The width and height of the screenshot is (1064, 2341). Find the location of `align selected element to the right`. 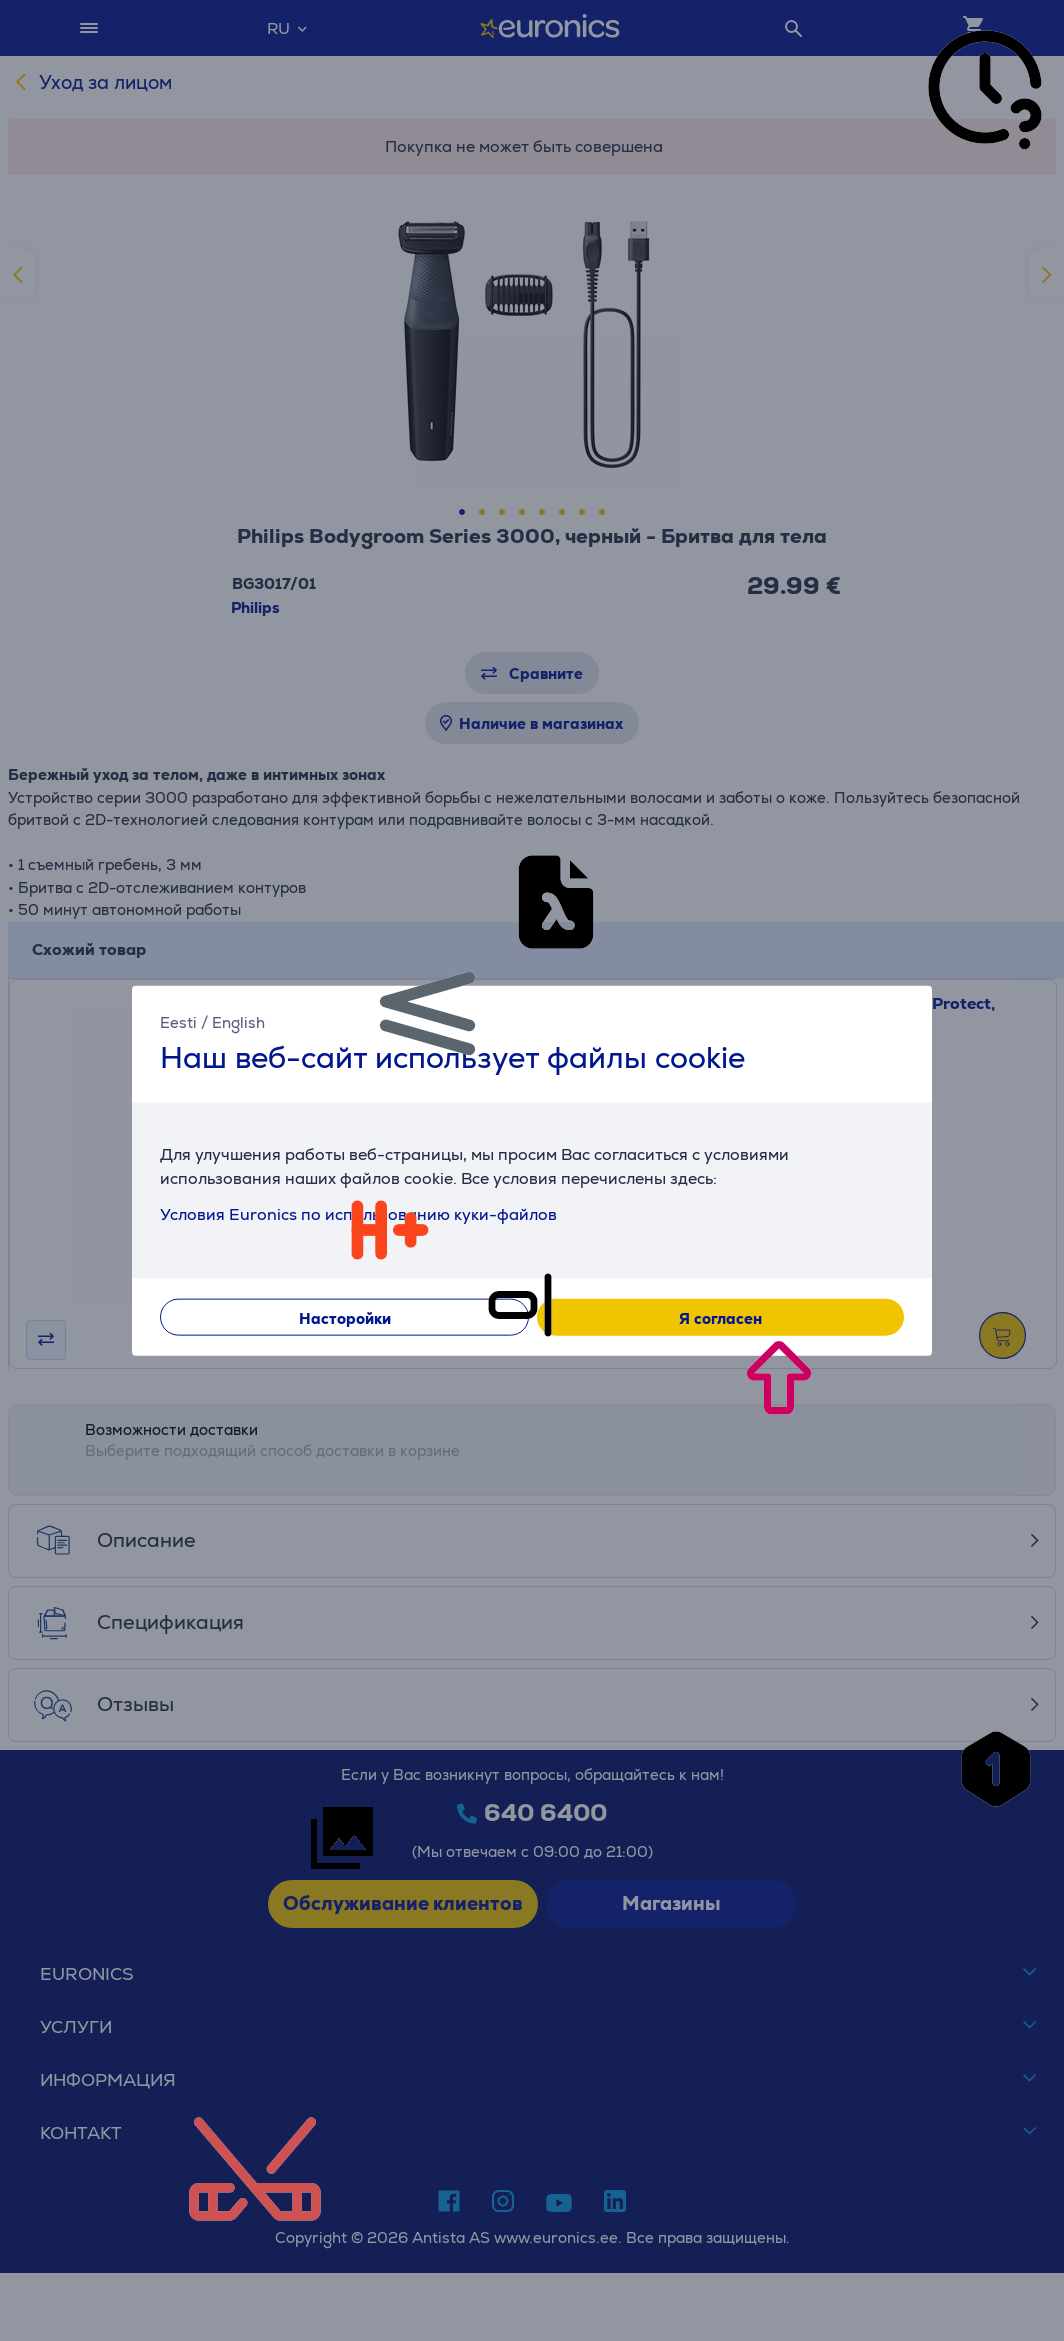

align selected element to the right is located at coordinates (520, 1305).